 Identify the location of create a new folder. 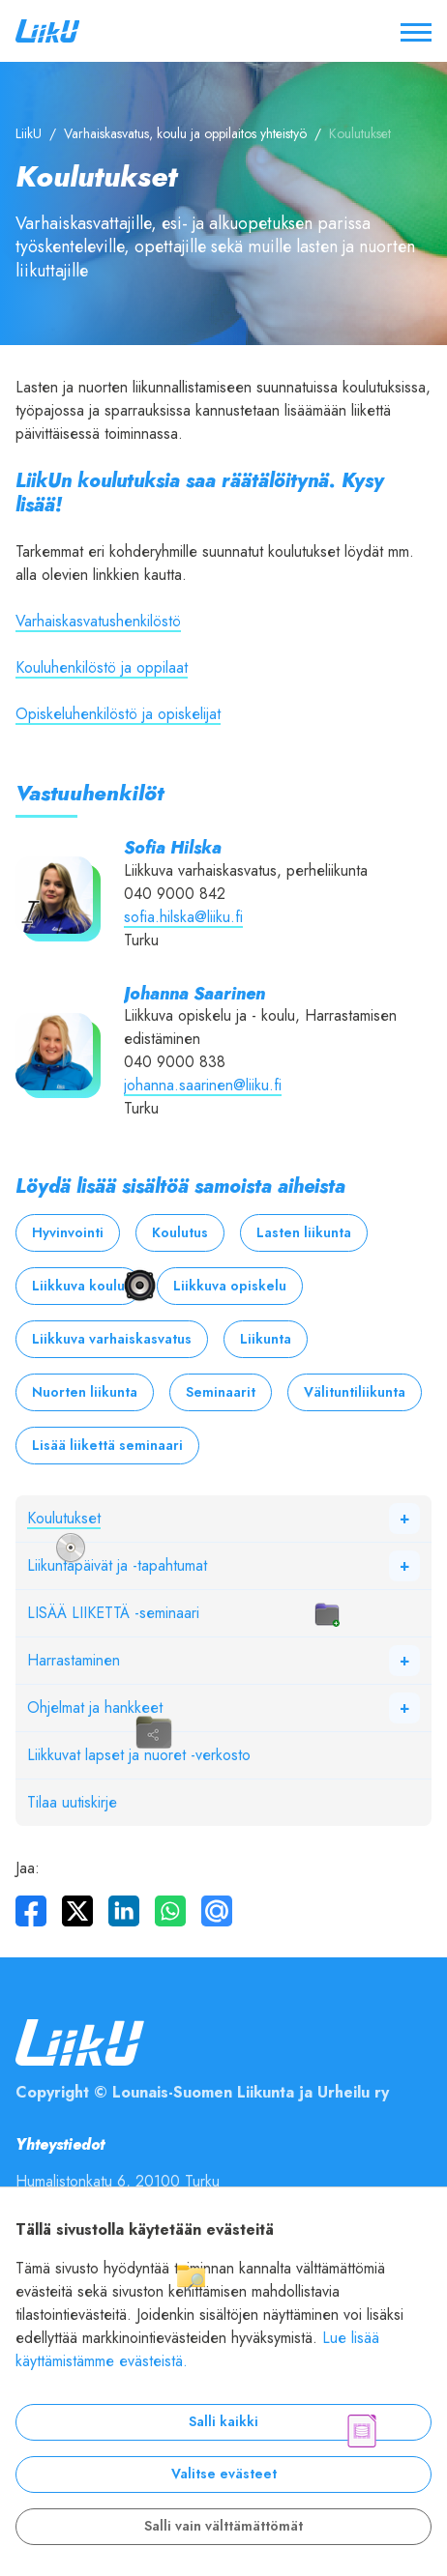
(327, 1614).